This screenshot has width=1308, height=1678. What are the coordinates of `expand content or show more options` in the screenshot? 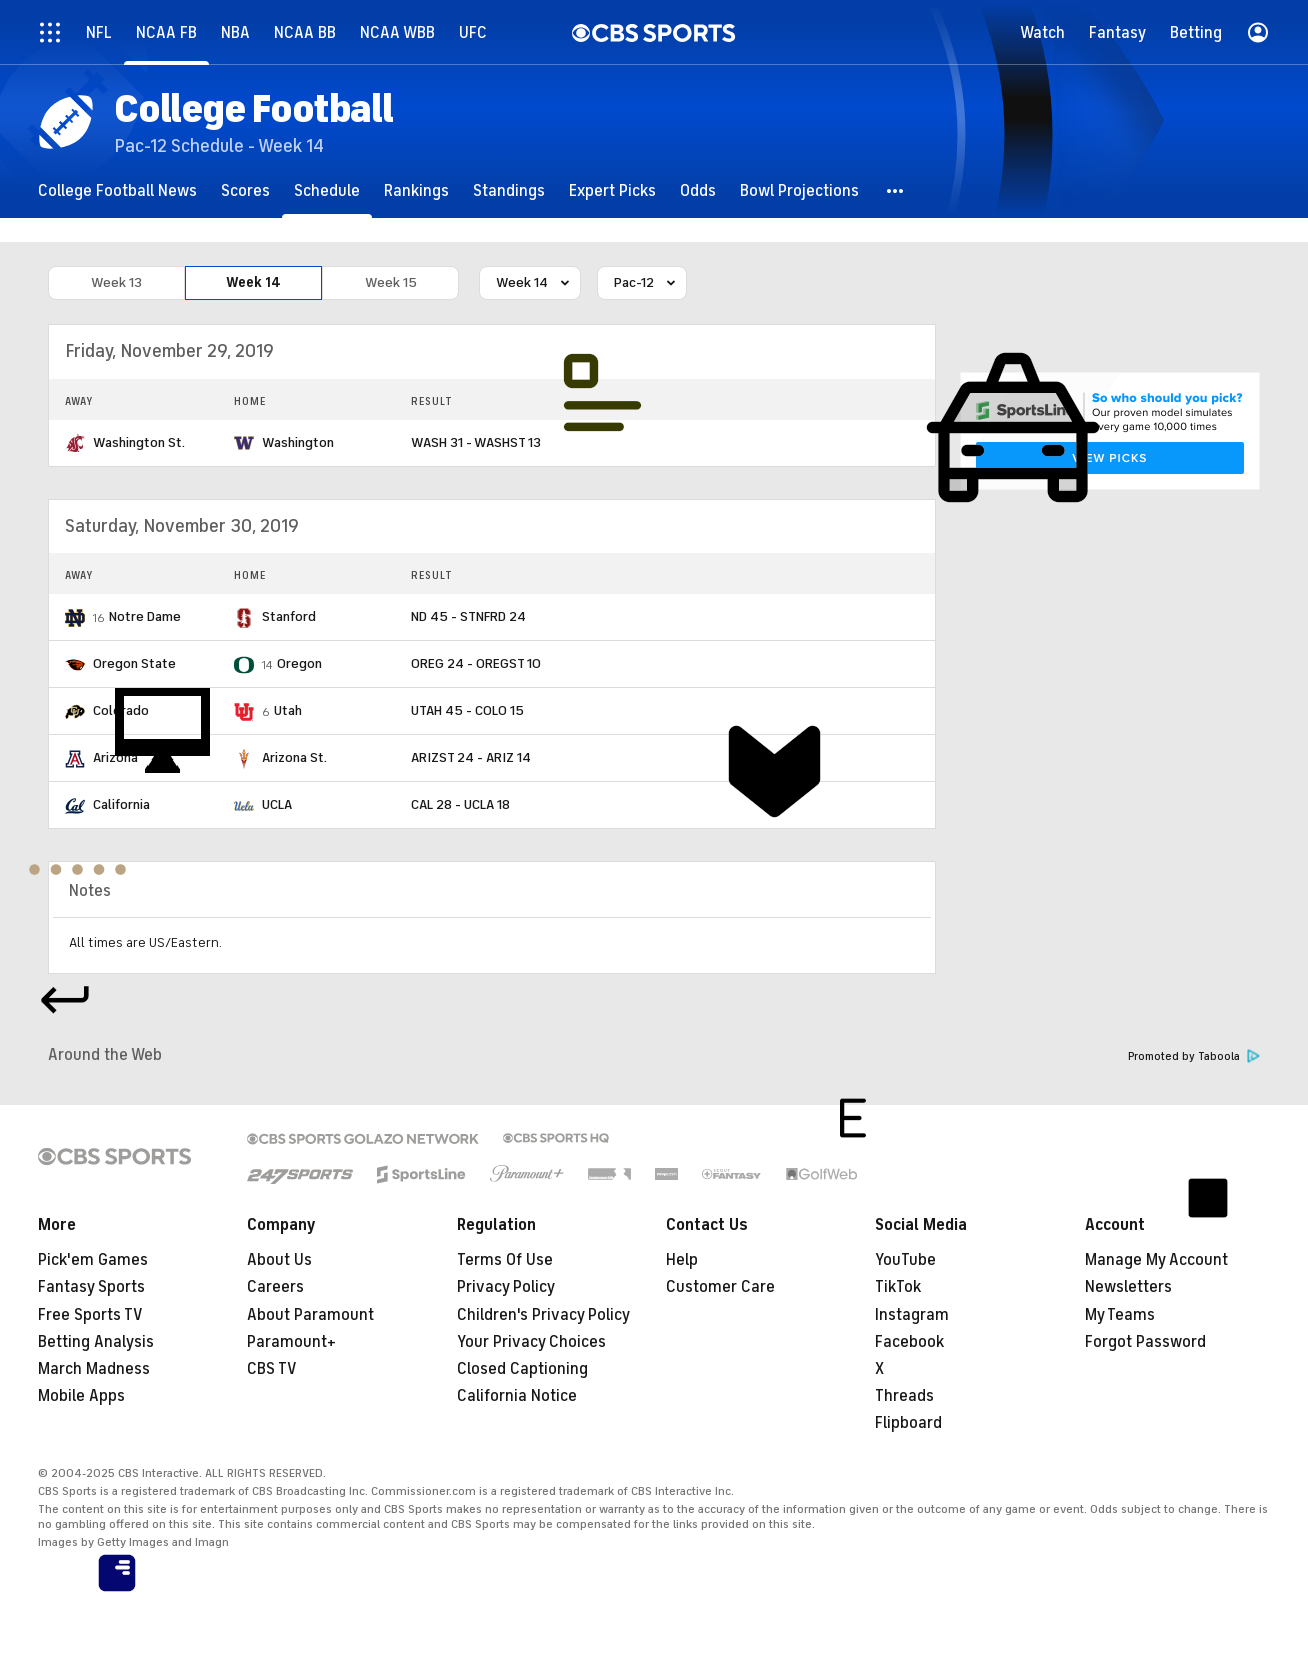 It's located at (774, 771).